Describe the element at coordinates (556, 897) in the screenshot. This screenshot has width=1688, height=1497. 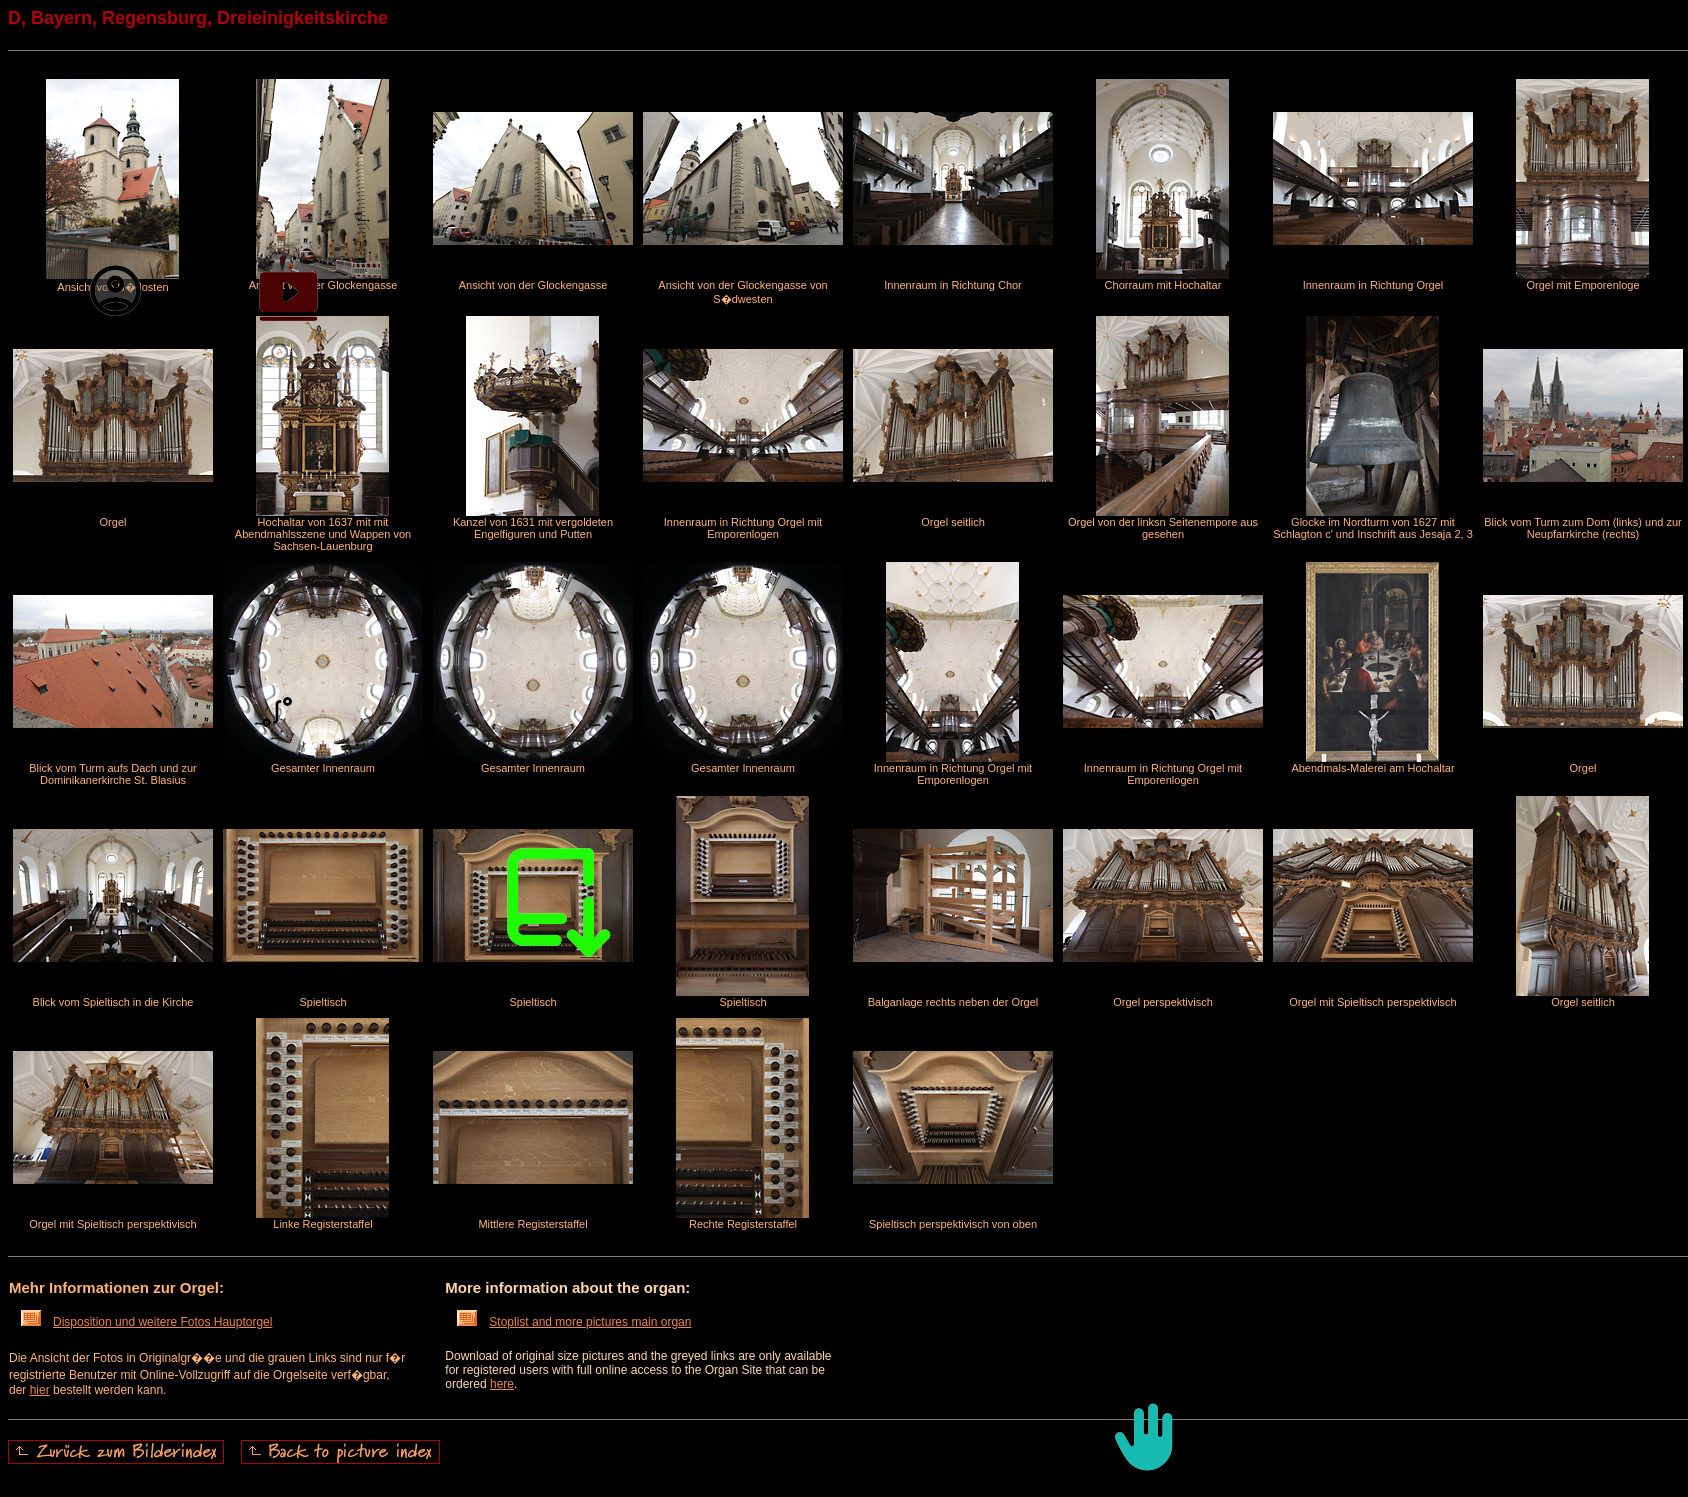
I see `download an ebook or publication` at that location.